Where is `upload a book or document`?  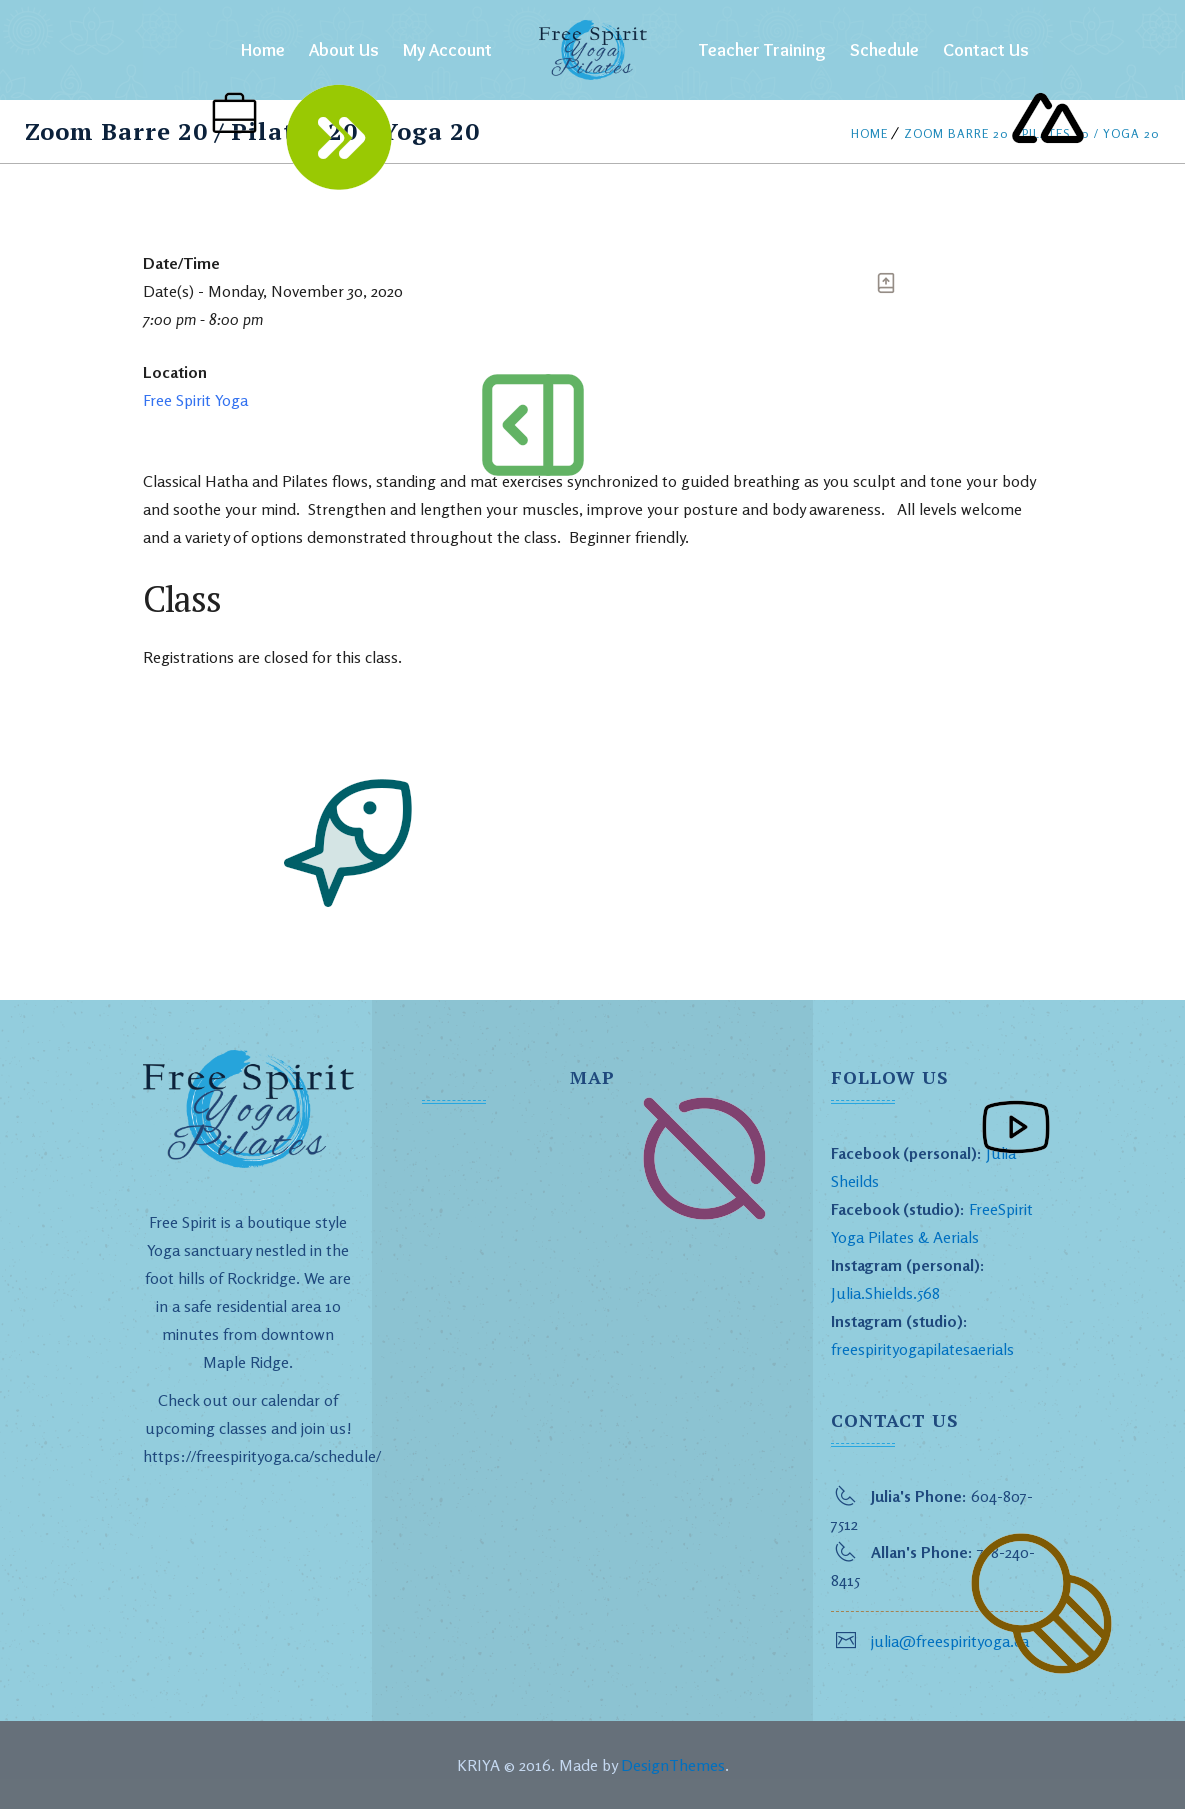
upload a book or document is located at coordinates (886, 283).